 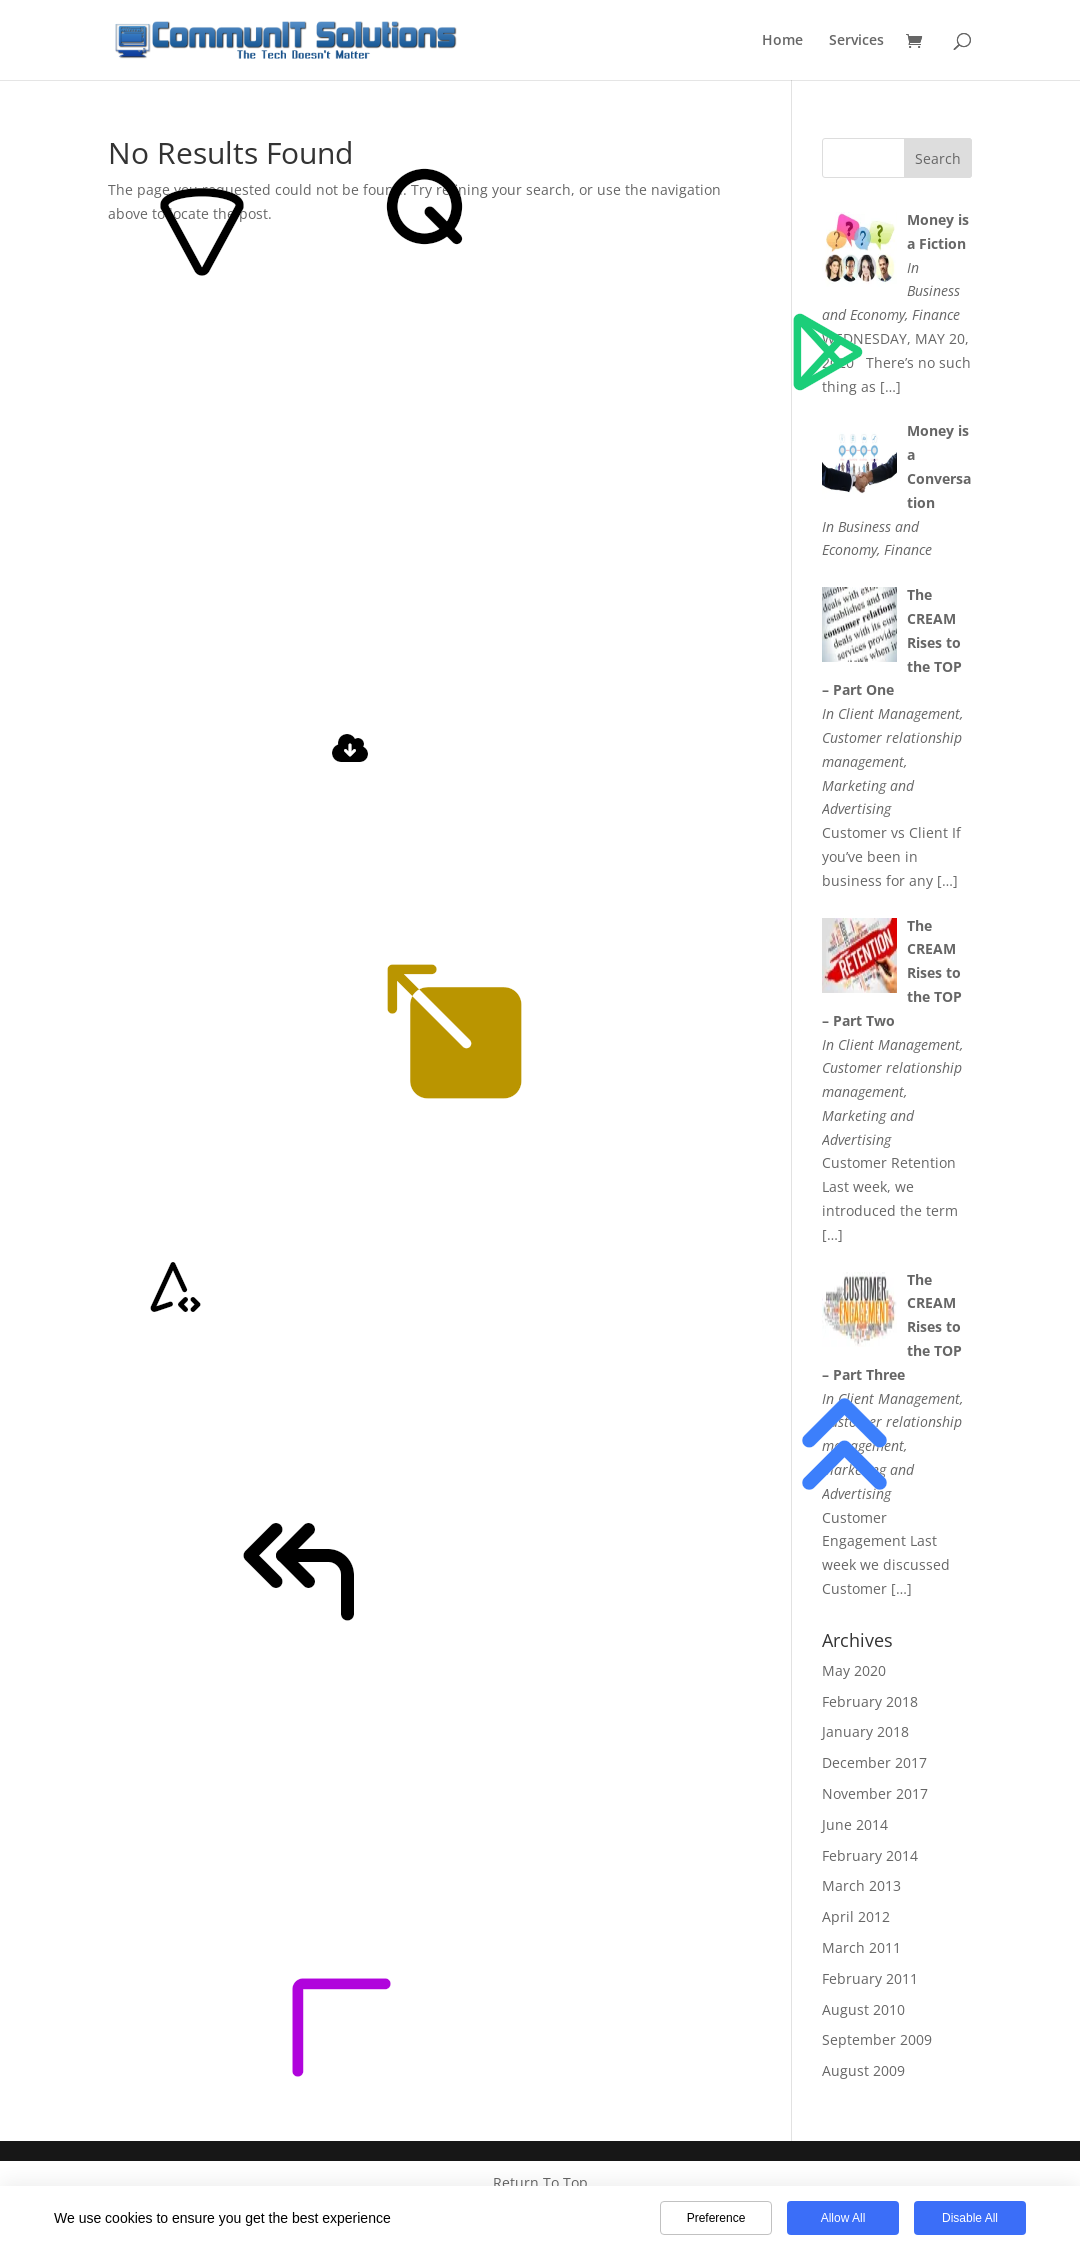 I want to click on scroll to top of page, so click(x=844, y=1447).